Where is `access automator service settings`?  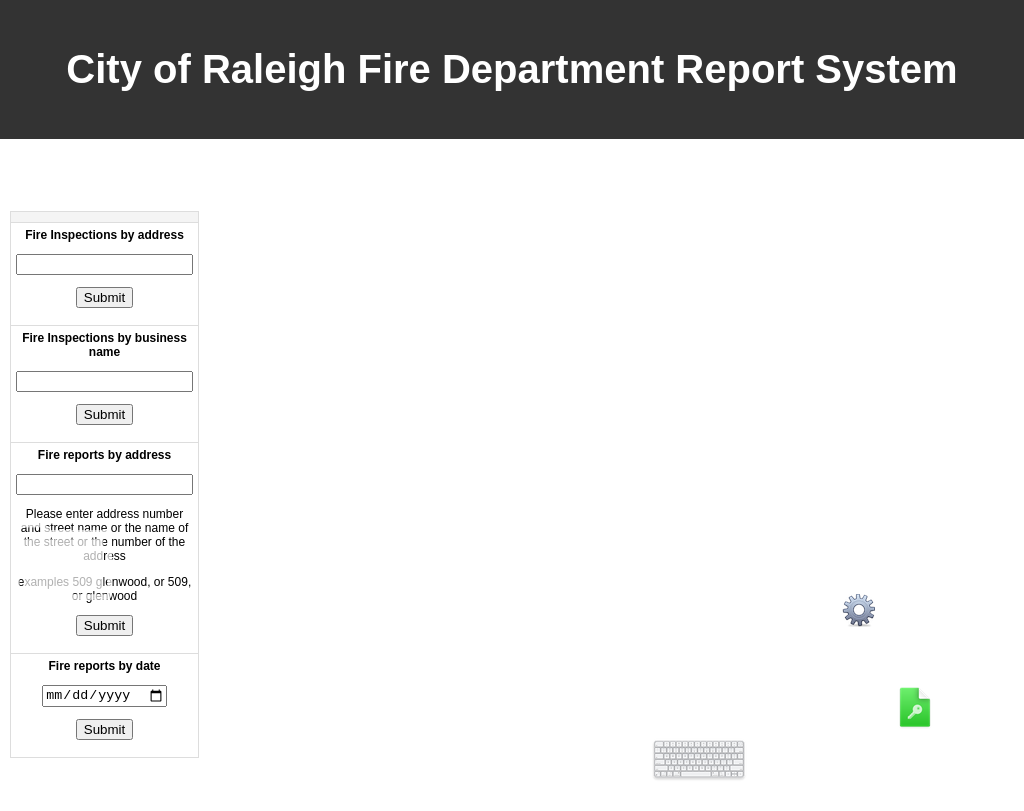
access automator service settings is located at coordinates (858, 610).